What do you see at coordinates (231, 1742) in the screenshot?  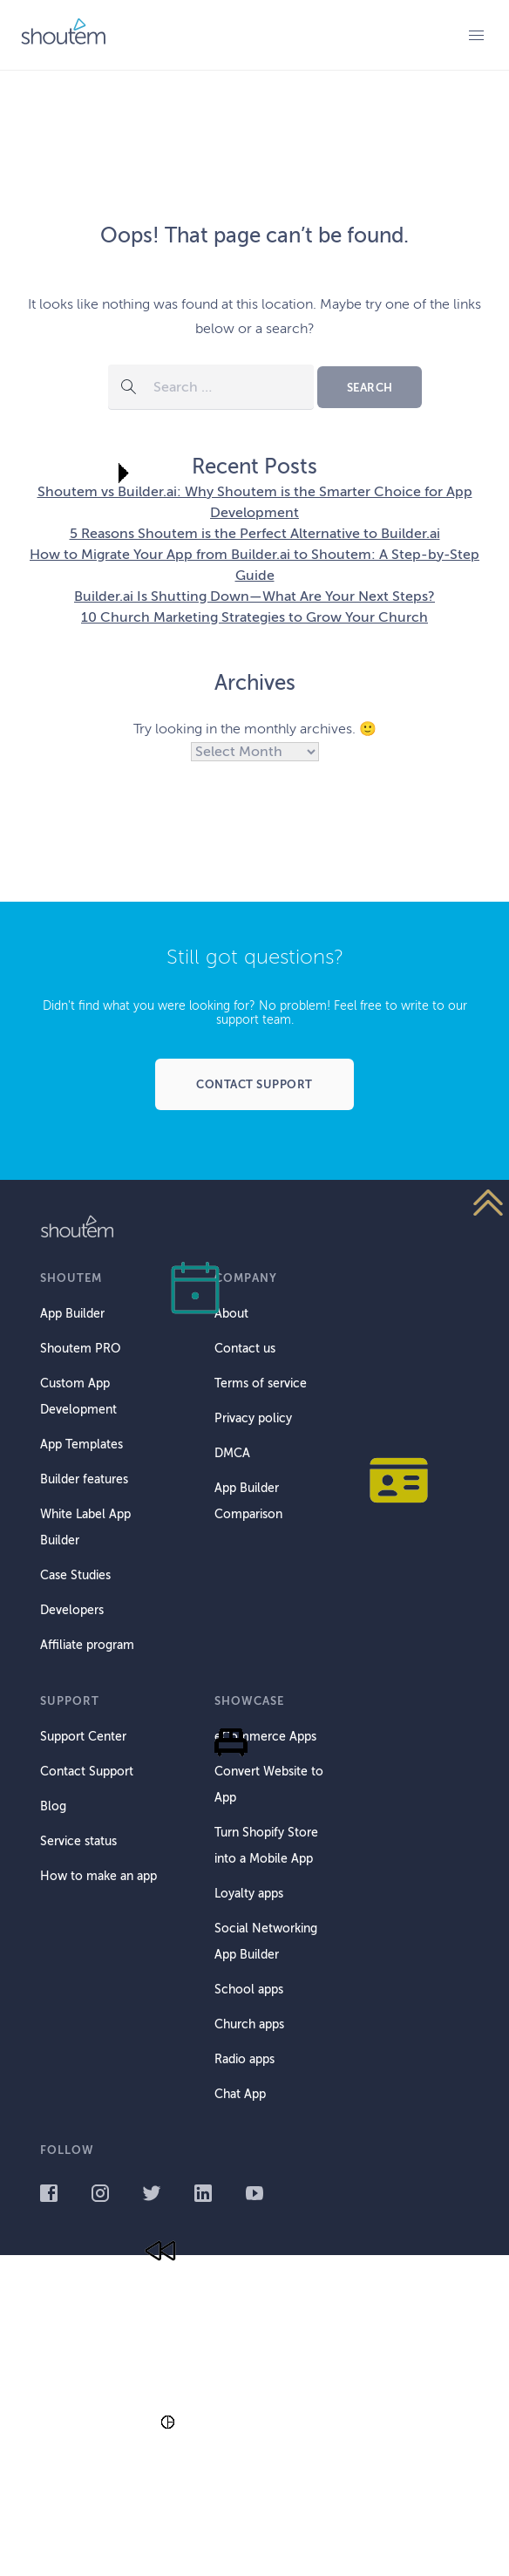 I see `view single room accommodation options` at bounding box center [231, 1742].